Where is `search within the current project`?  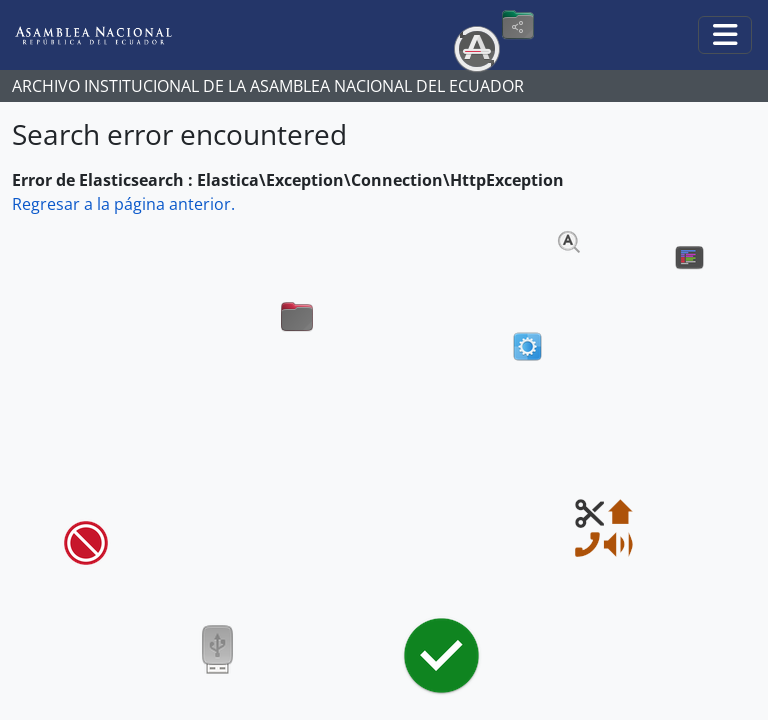
search within the current project is located at coordinates (569, 242).